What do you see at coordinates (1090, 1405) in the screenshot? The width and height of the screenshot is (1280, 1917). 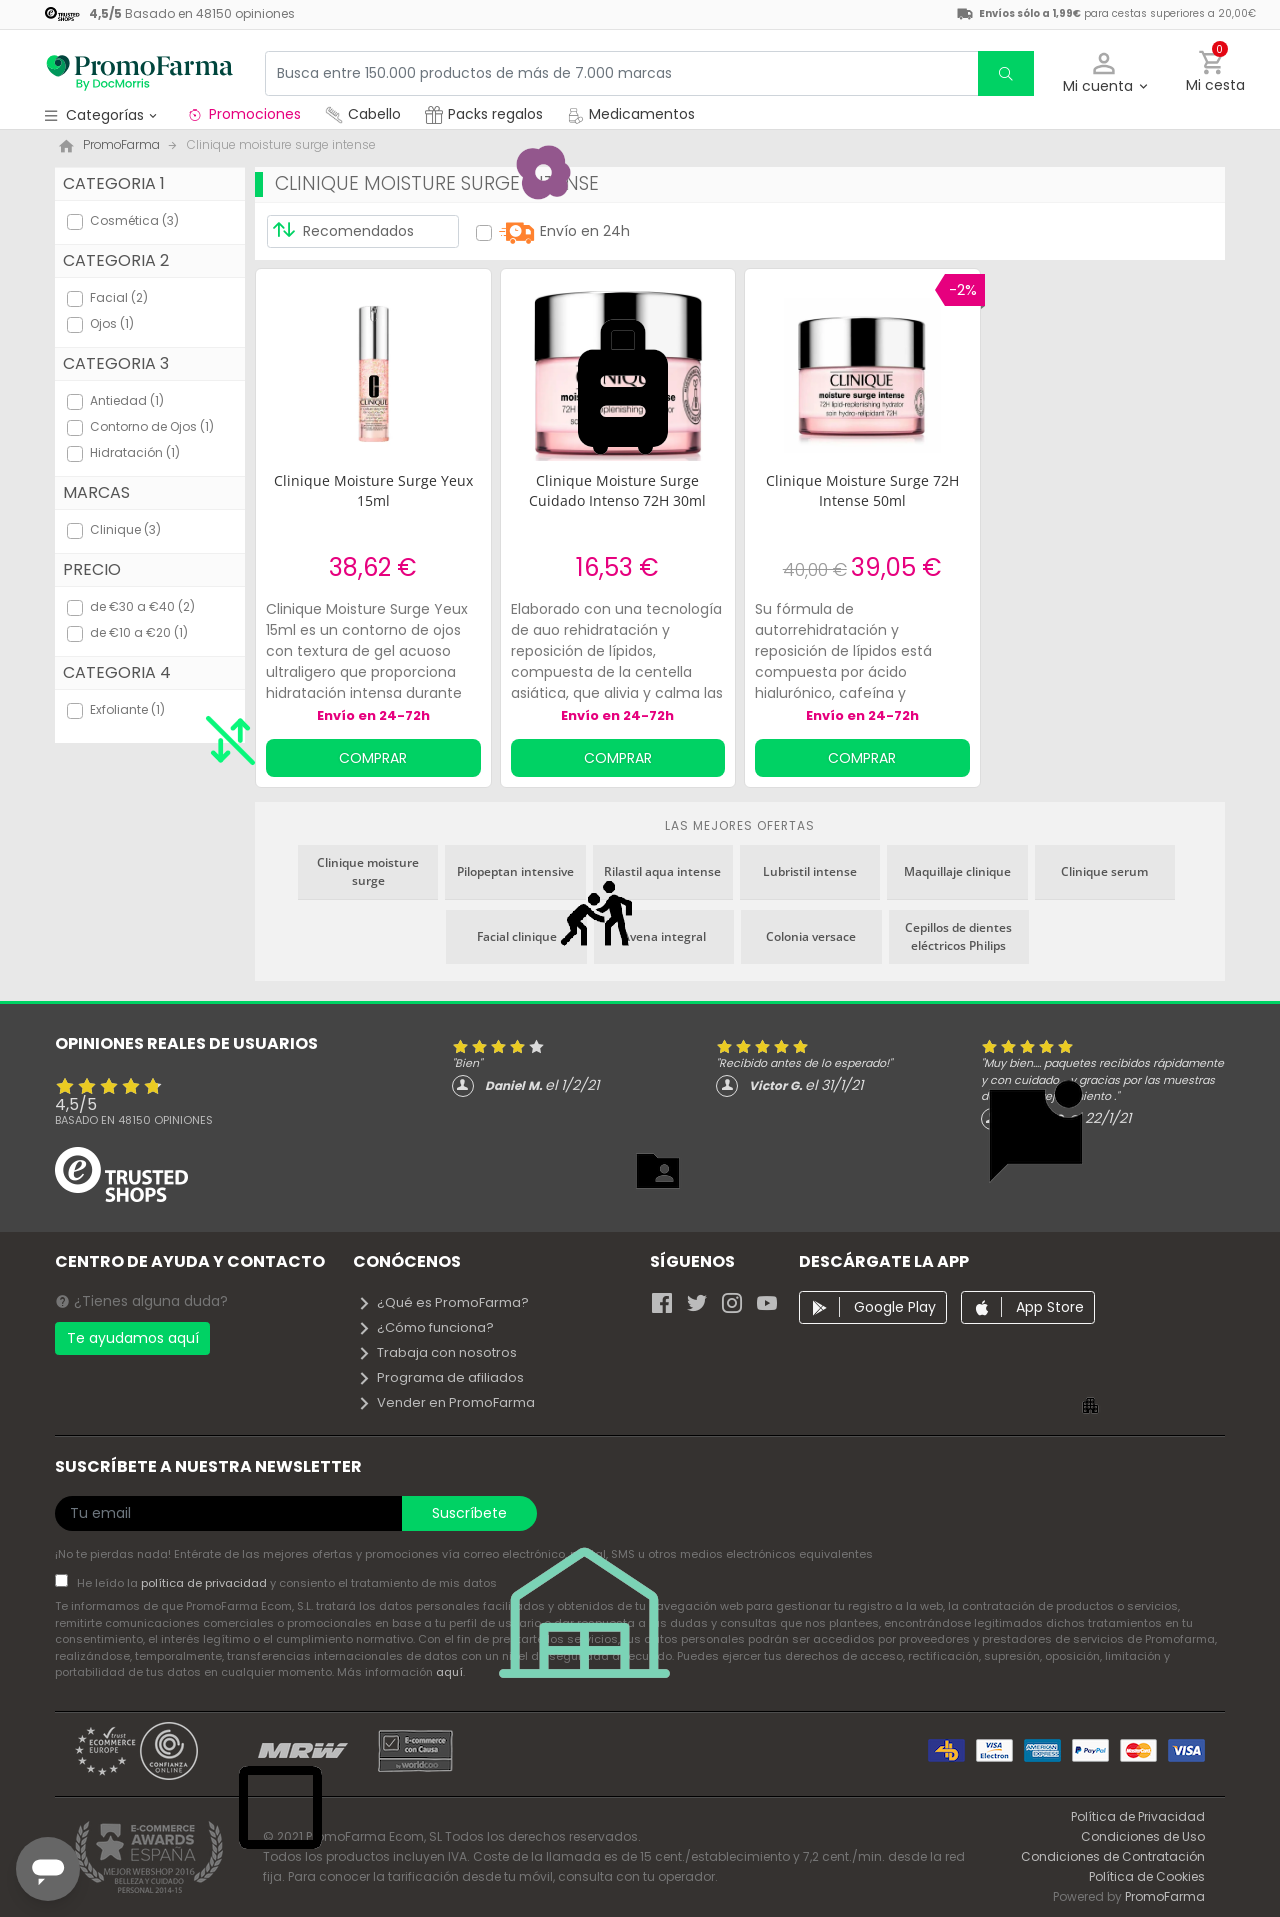 I see `view apartment listings` at bounding box center [1090, 1405].